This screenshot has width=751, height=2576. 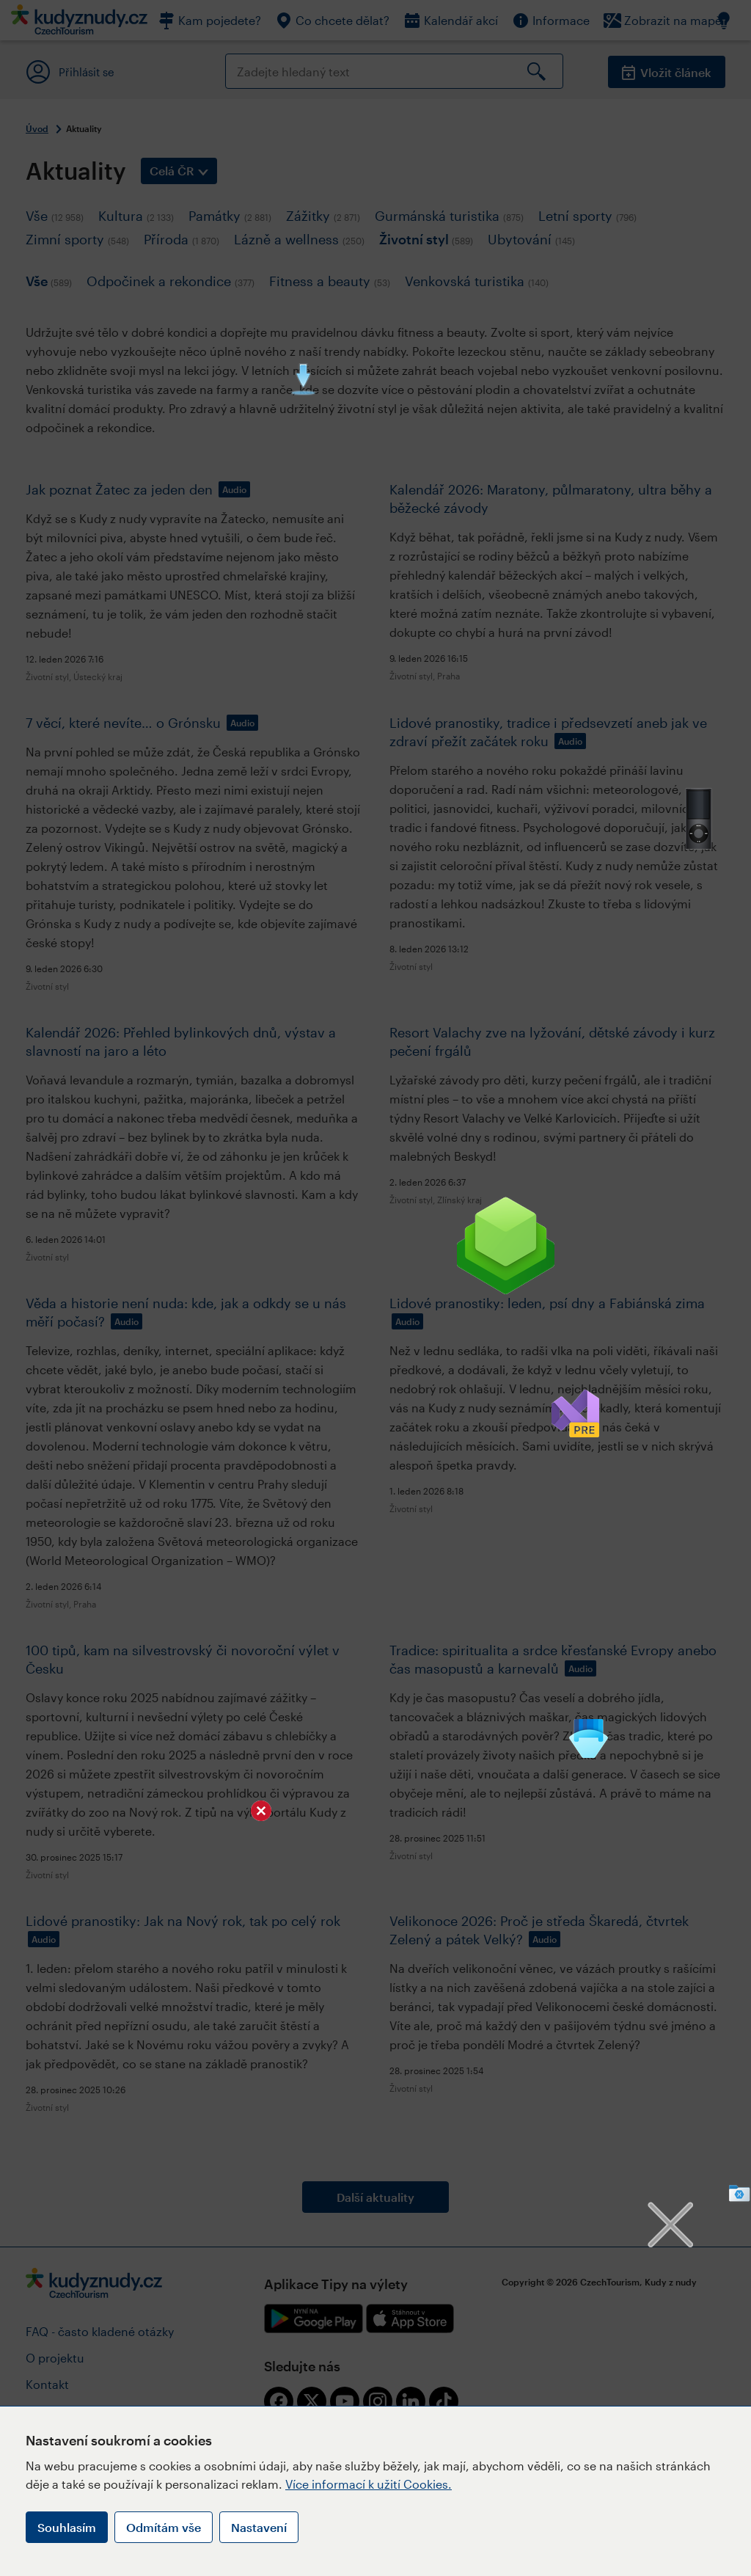 I want to click on access iPod device settings, so click(x=698, y=820).